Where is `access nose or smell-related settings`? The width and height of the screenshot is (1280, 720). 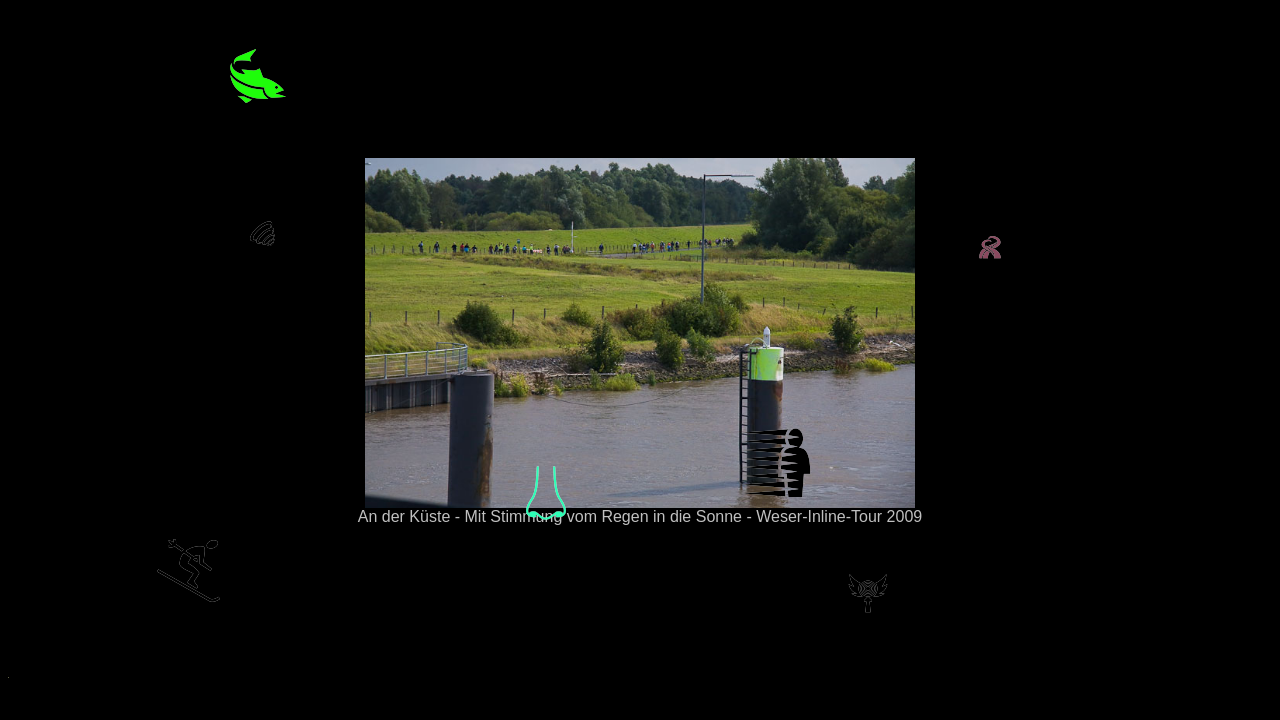 access nose or smell-related settings is located at coordinates (546, 492).